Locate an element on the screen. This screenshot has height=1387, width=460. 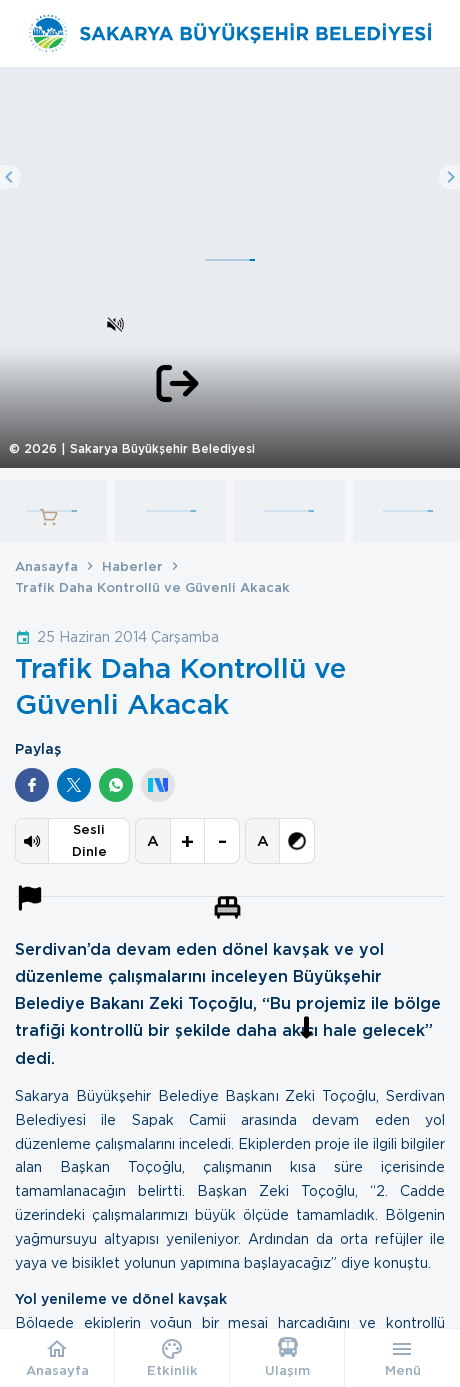
view your shopping cart is located at coordinates (49, 517).